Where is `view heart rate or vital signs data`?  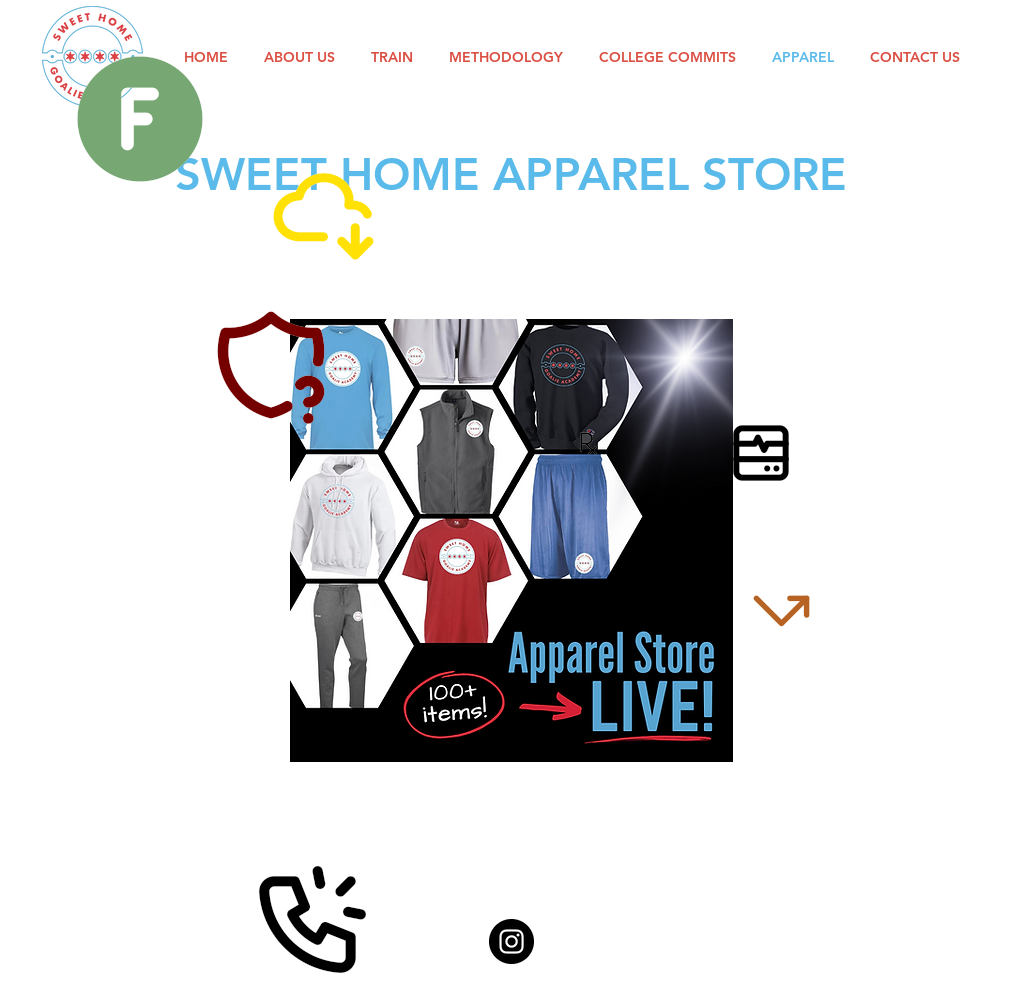 view heart rate or vital signs data is located at coordinates (761, 453).